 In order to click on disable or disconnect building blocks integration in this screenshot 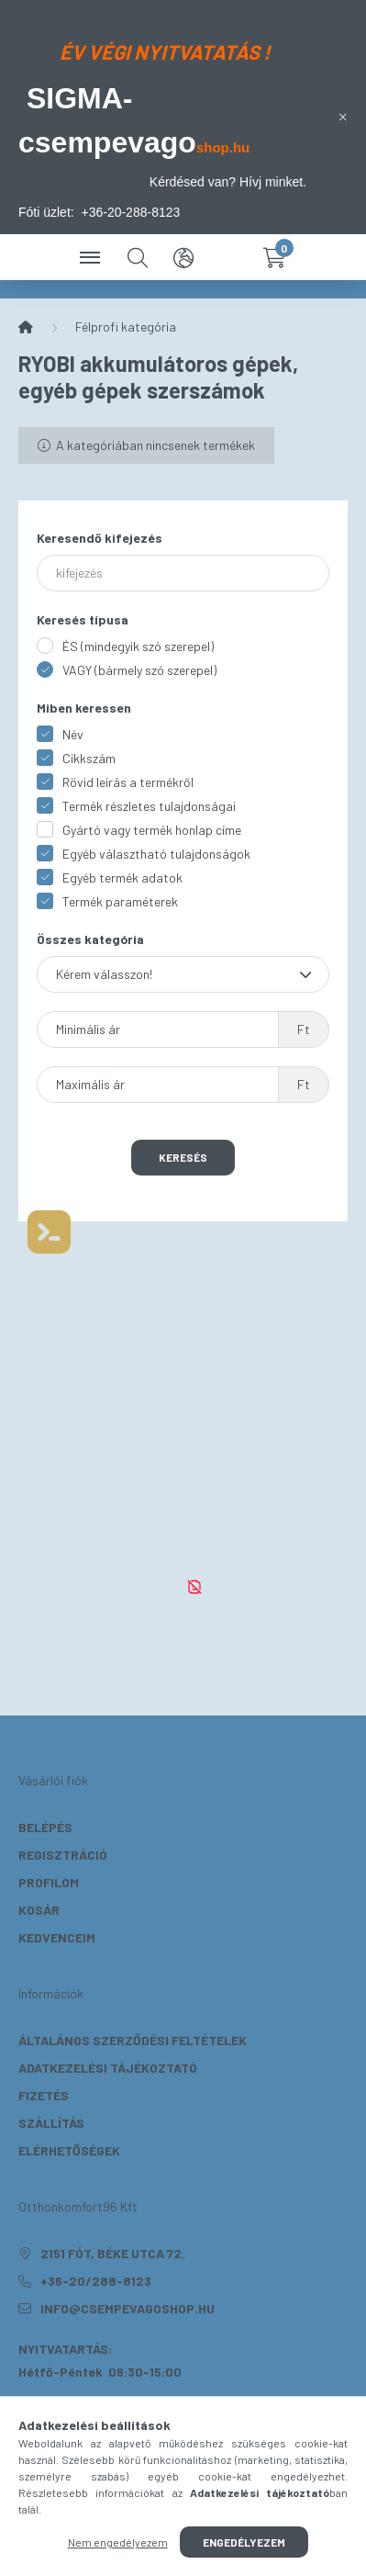, I will do `click(194, 1587)`.